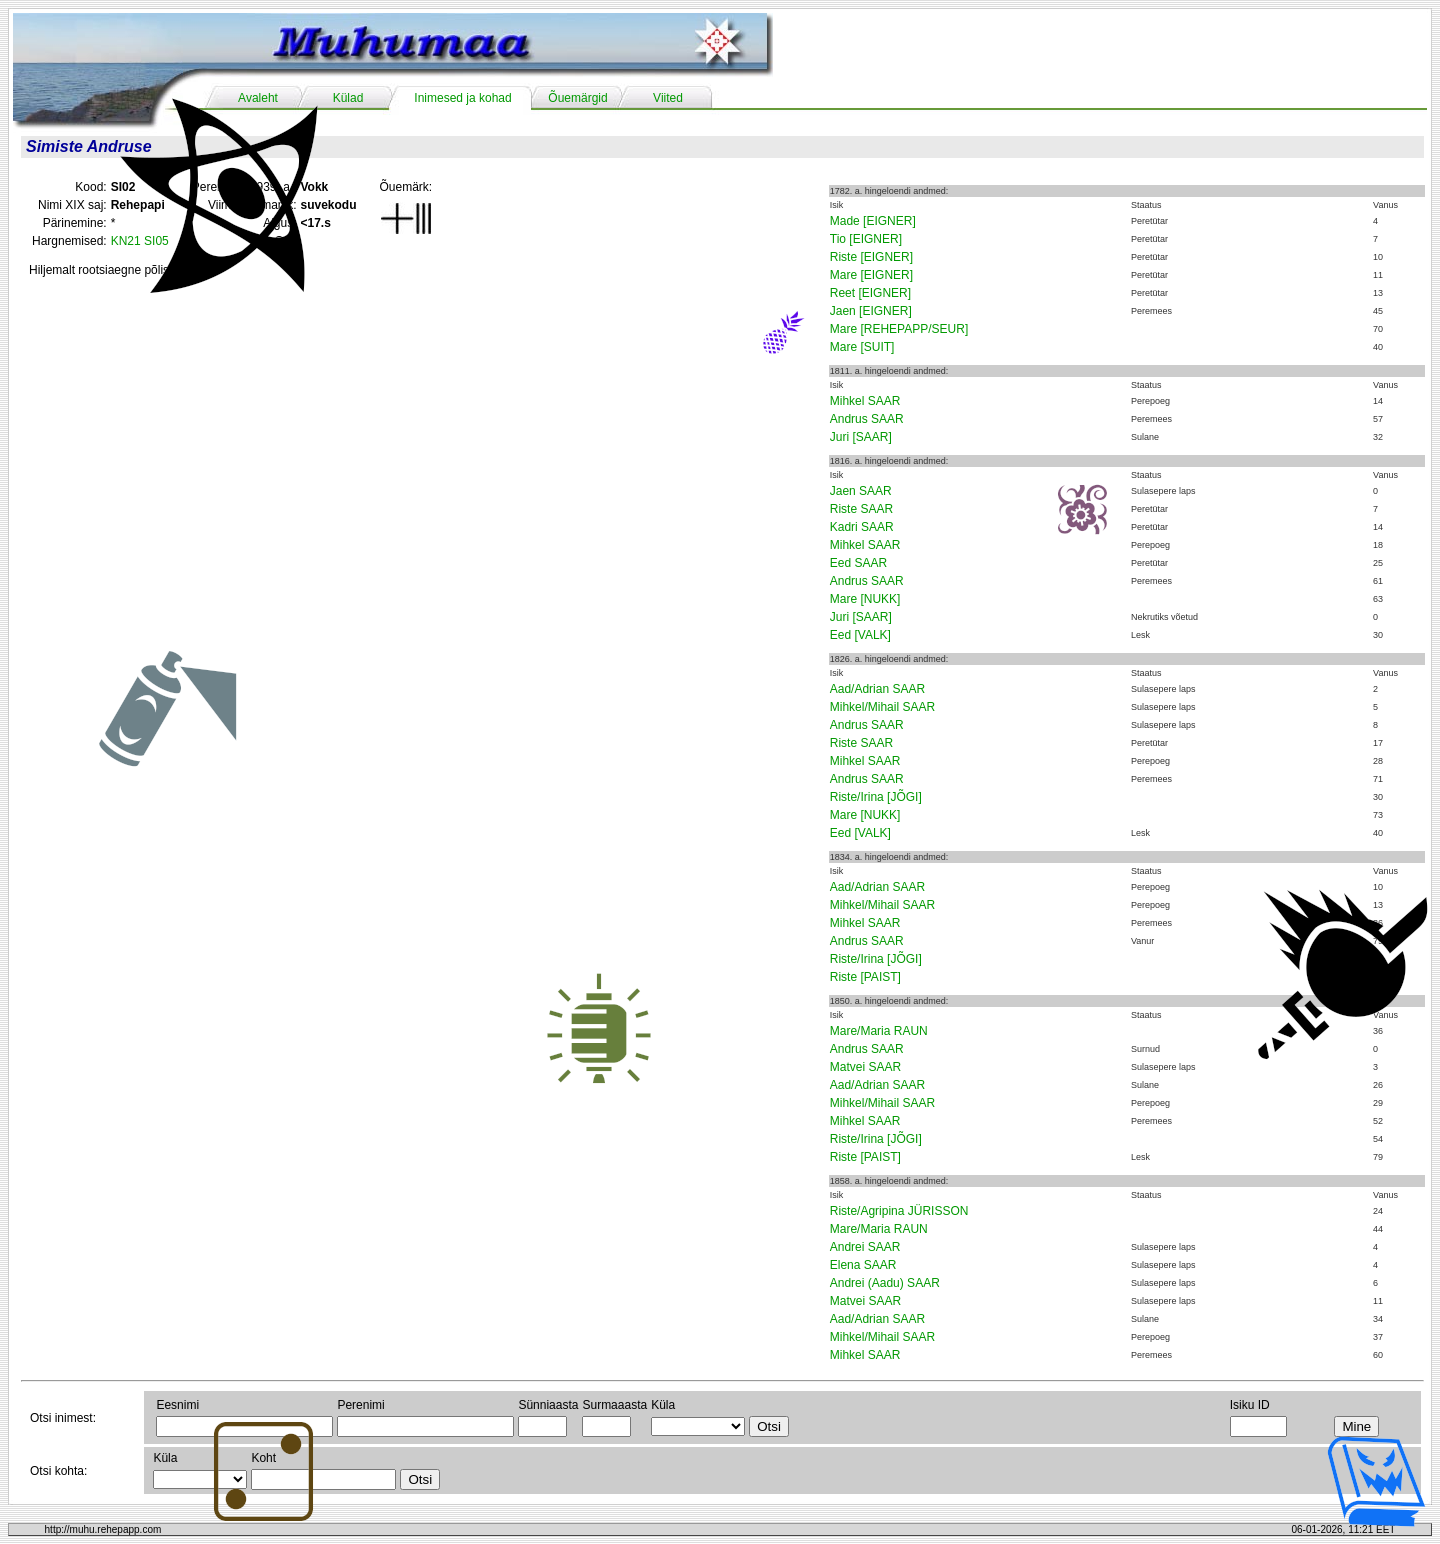 Image resolution: width=1440 pixels, height=1544 pixels. I want to click on access asian or lunar new year themed content, so click(599, 1028).